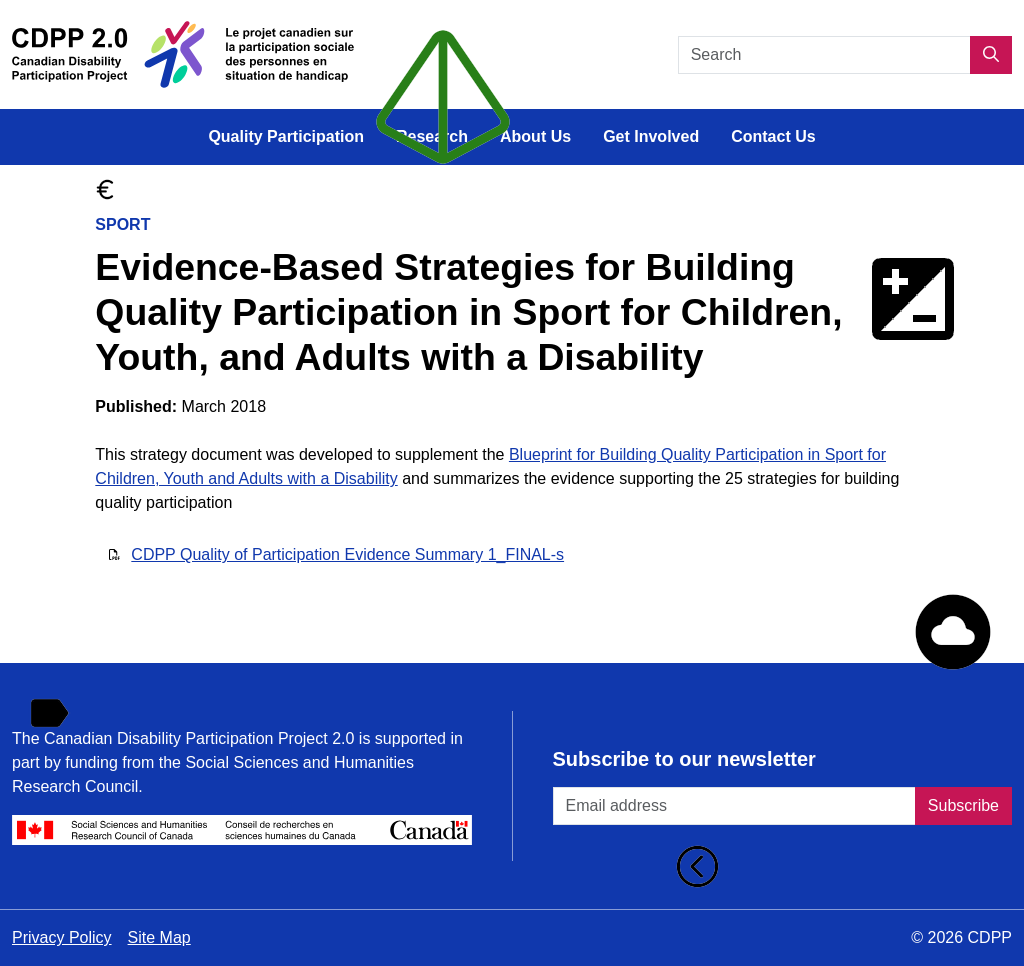 This screenshot has height=966, width=1024. What do you see at coordinates (49, 713) in the screenshot?
I see `add or apply a label to an item` at bounding box center [49, 713].